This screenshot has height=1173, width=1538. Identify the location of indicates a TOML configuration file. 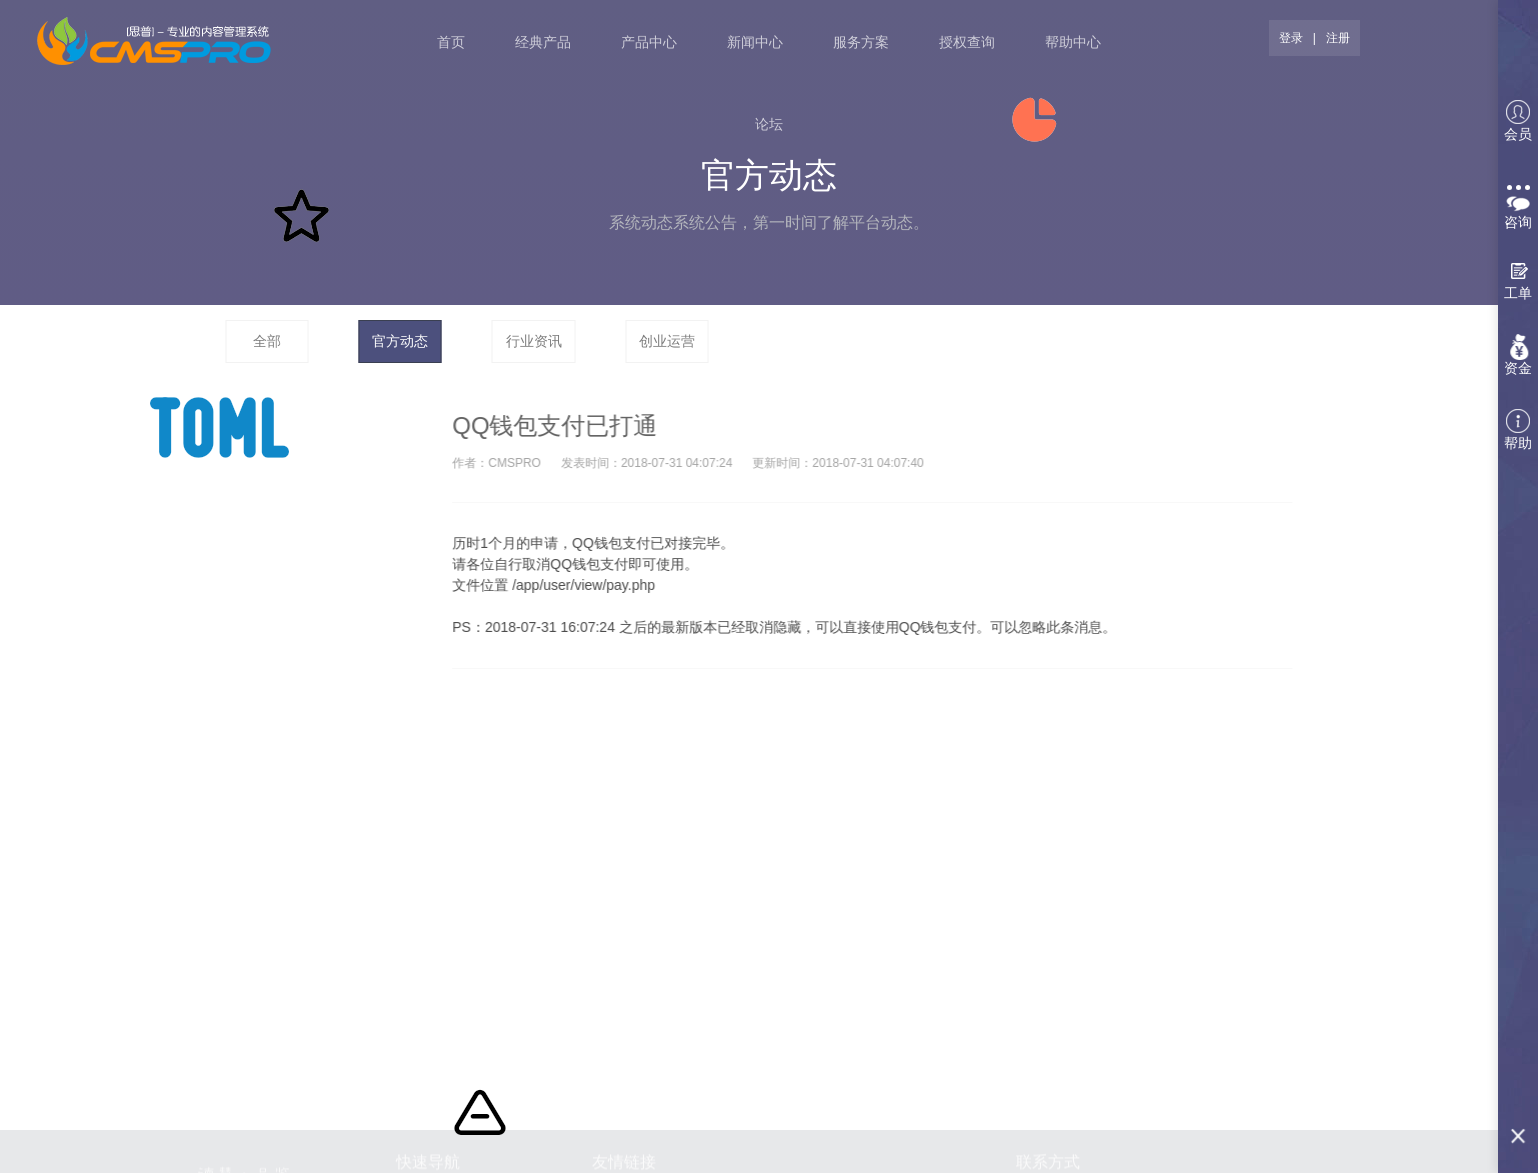
(219, 427).